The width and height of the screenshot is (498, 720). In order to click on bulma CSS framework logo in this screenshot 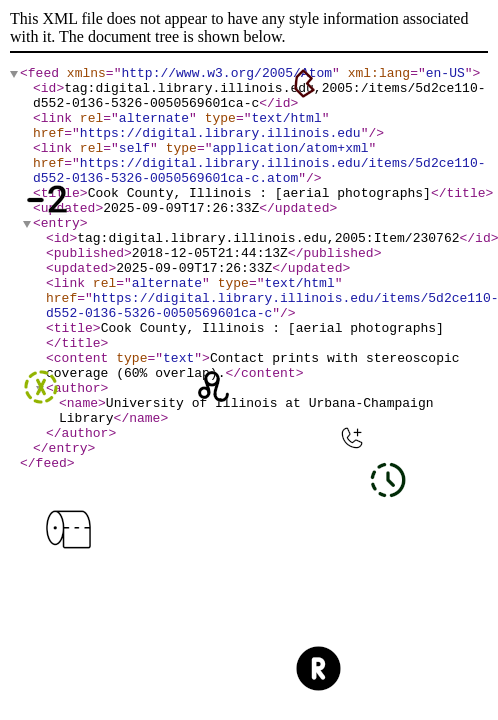, I will do `click(304, 83)`.